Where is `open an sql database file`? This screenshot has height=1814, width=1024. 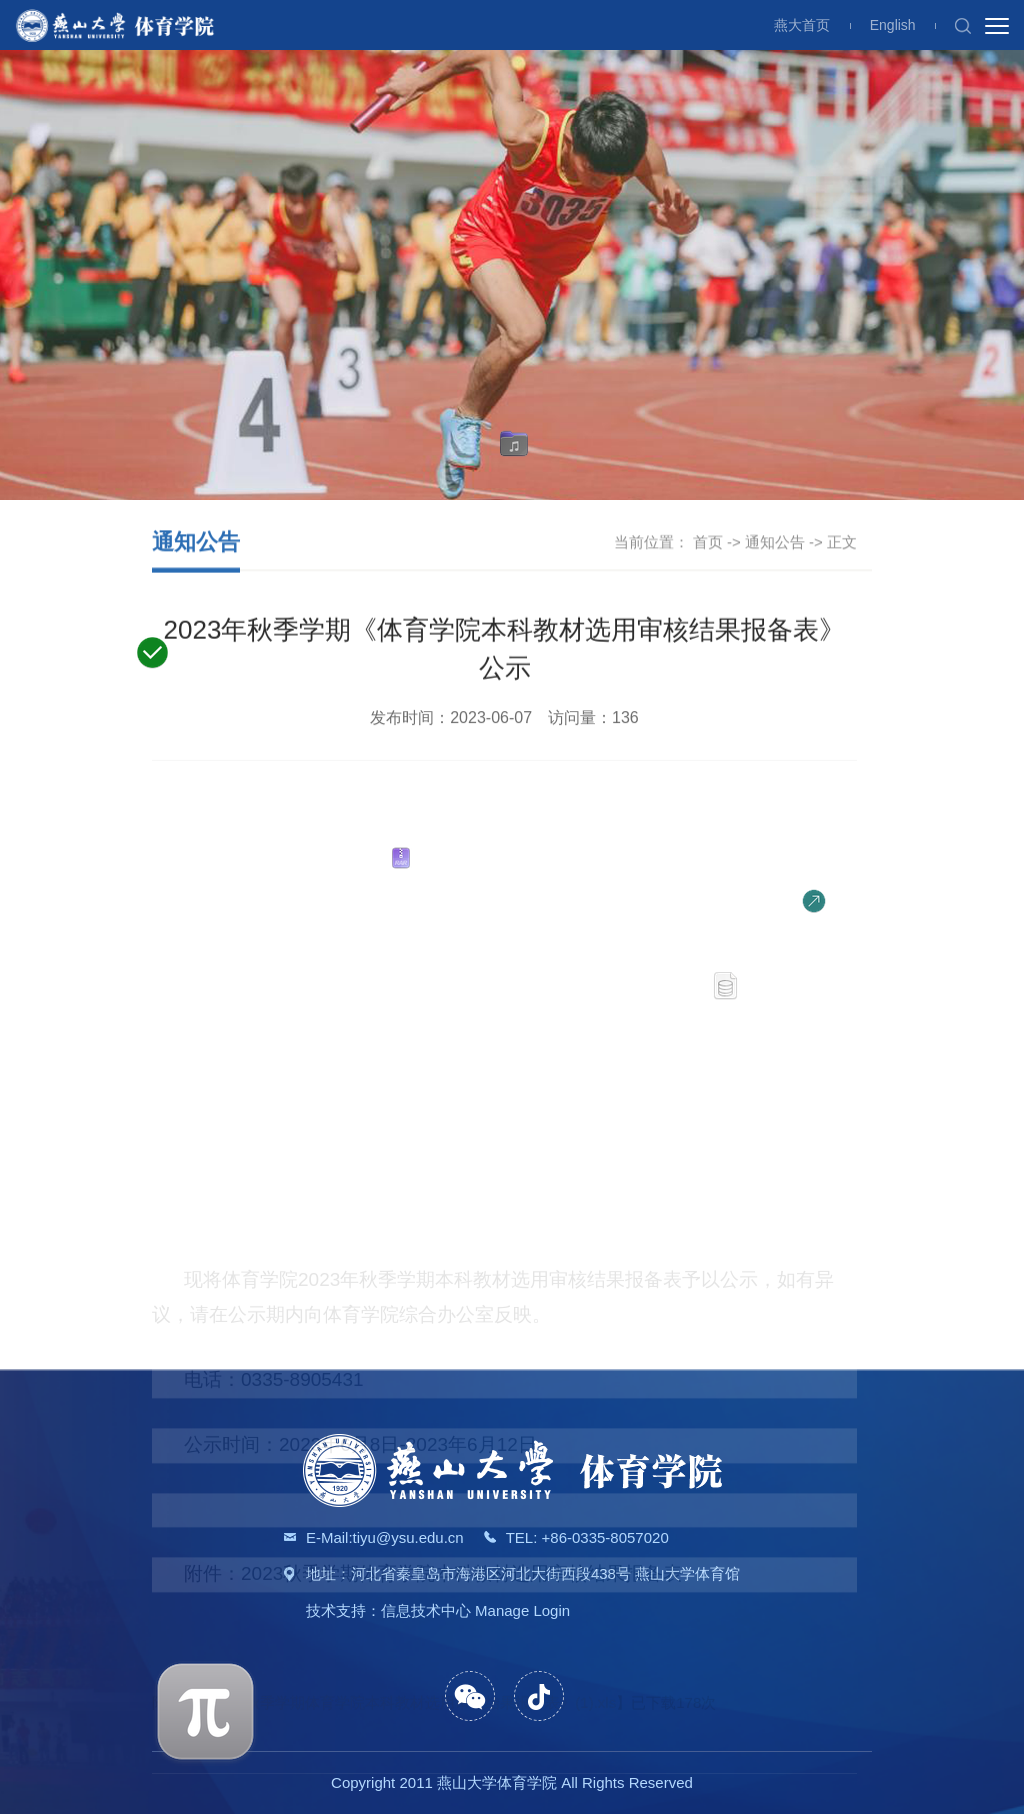
open an sql database file is located at coordinates (725, 985).